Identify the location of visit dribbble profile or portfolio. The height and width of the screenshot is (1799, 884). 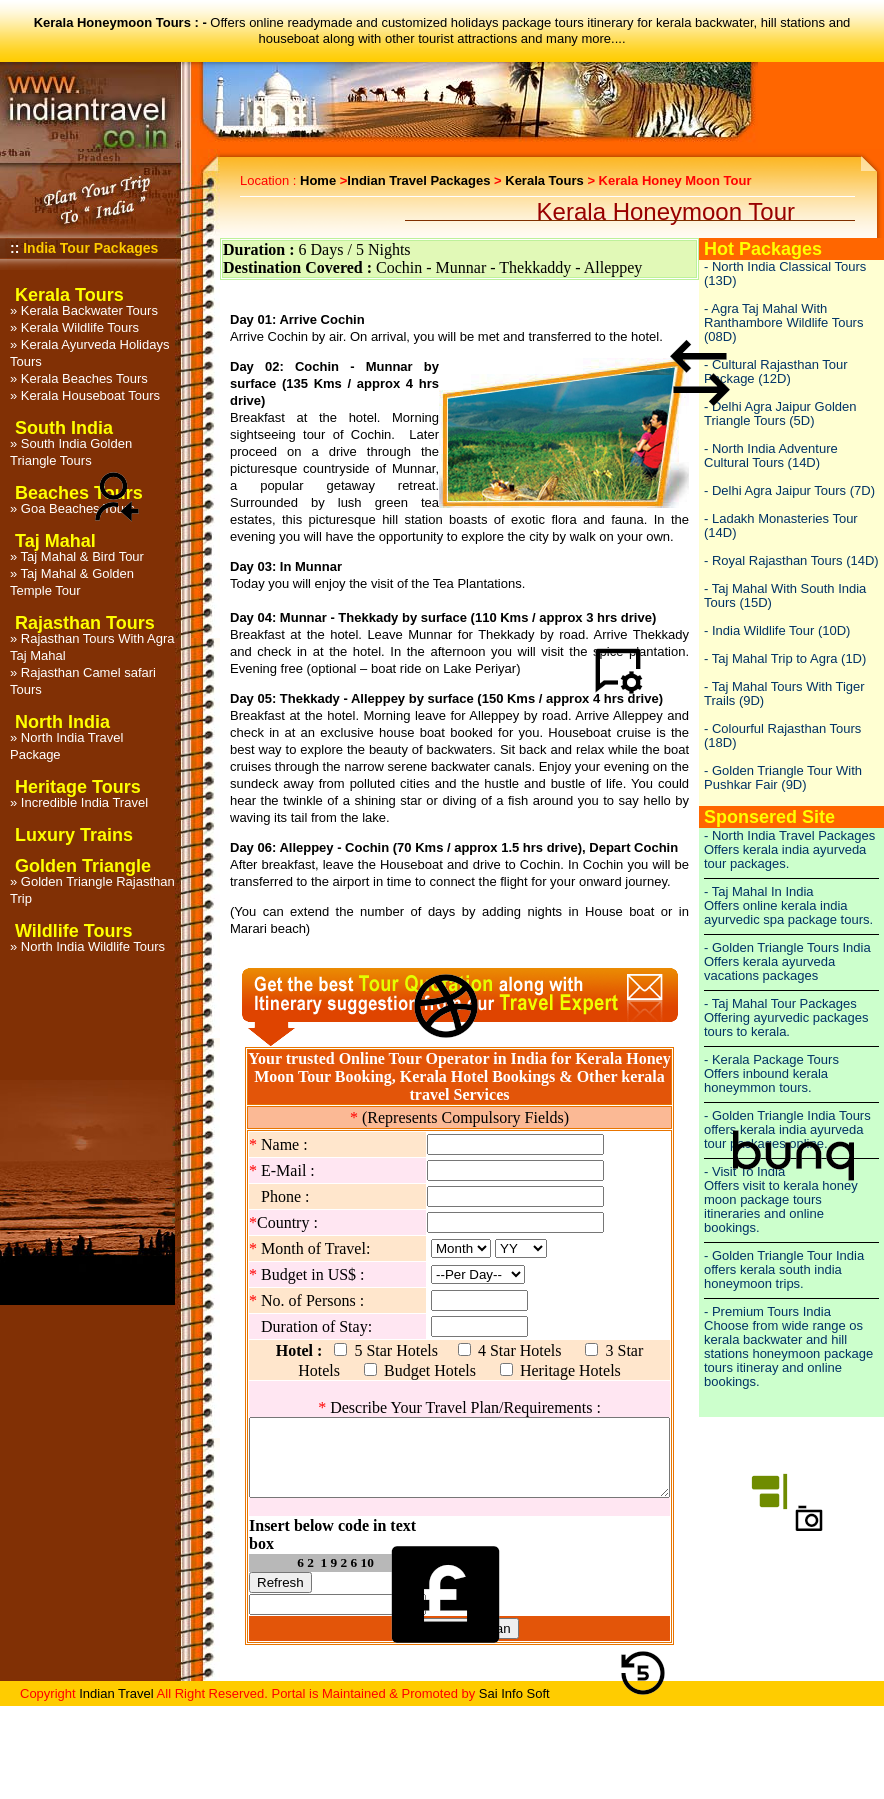
(446, 1006).